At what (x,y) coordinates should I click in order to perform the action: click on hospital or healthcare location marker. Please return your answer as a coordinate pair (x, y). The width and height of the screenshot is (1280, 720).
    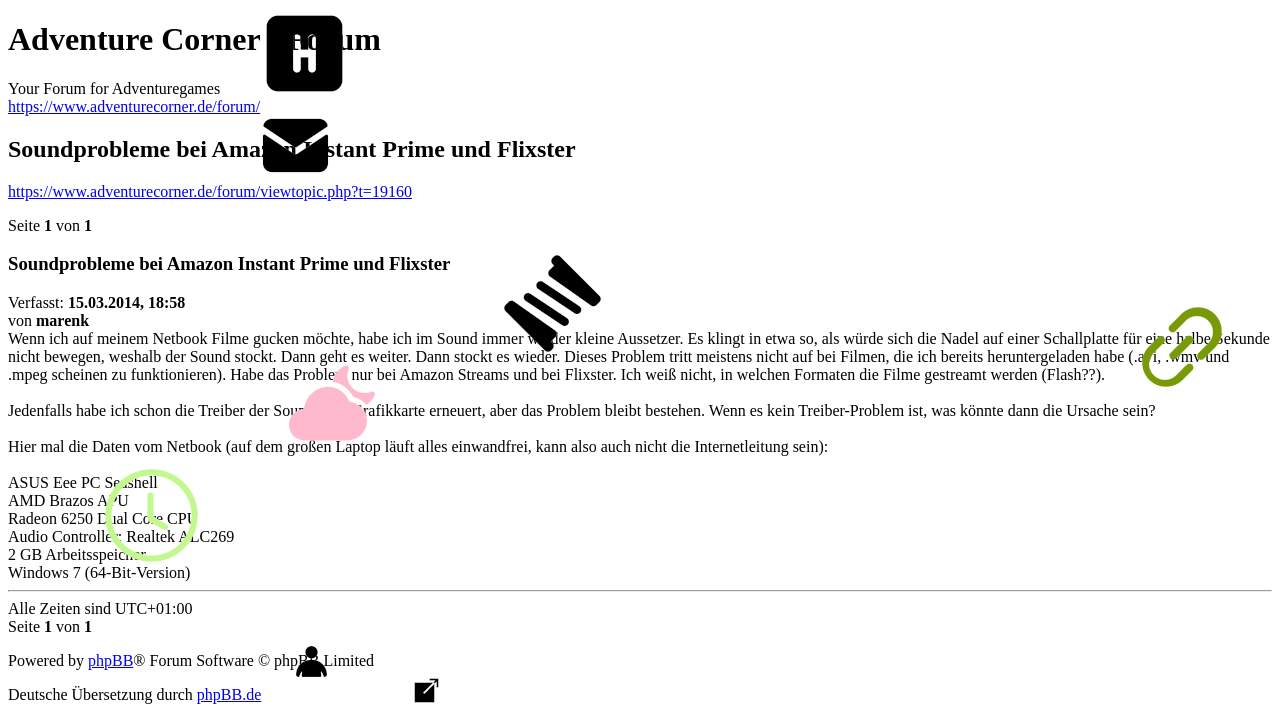
    Looking at the image, I should click on (304, 53).